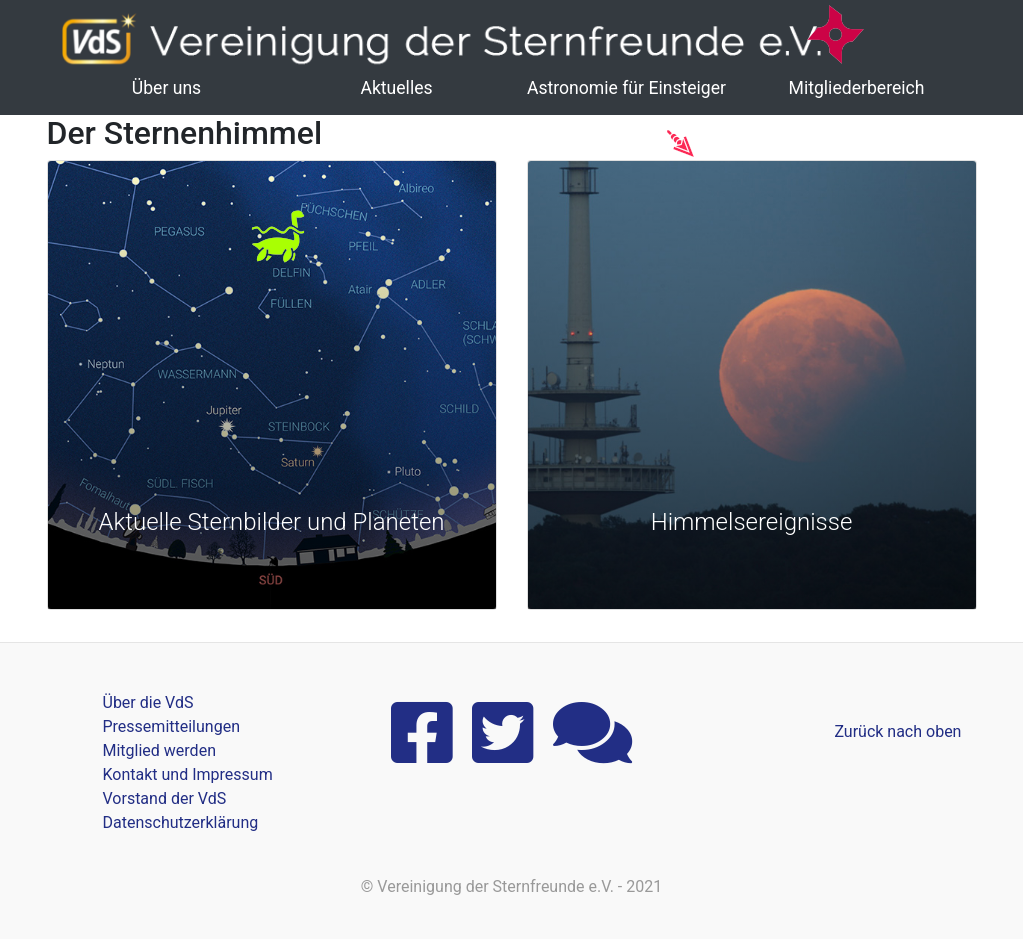  What do you see at coordinates (680, 143) in the screenshot?
I see `select arrow or projectile type in archery game` at bounding box center [680, 143].